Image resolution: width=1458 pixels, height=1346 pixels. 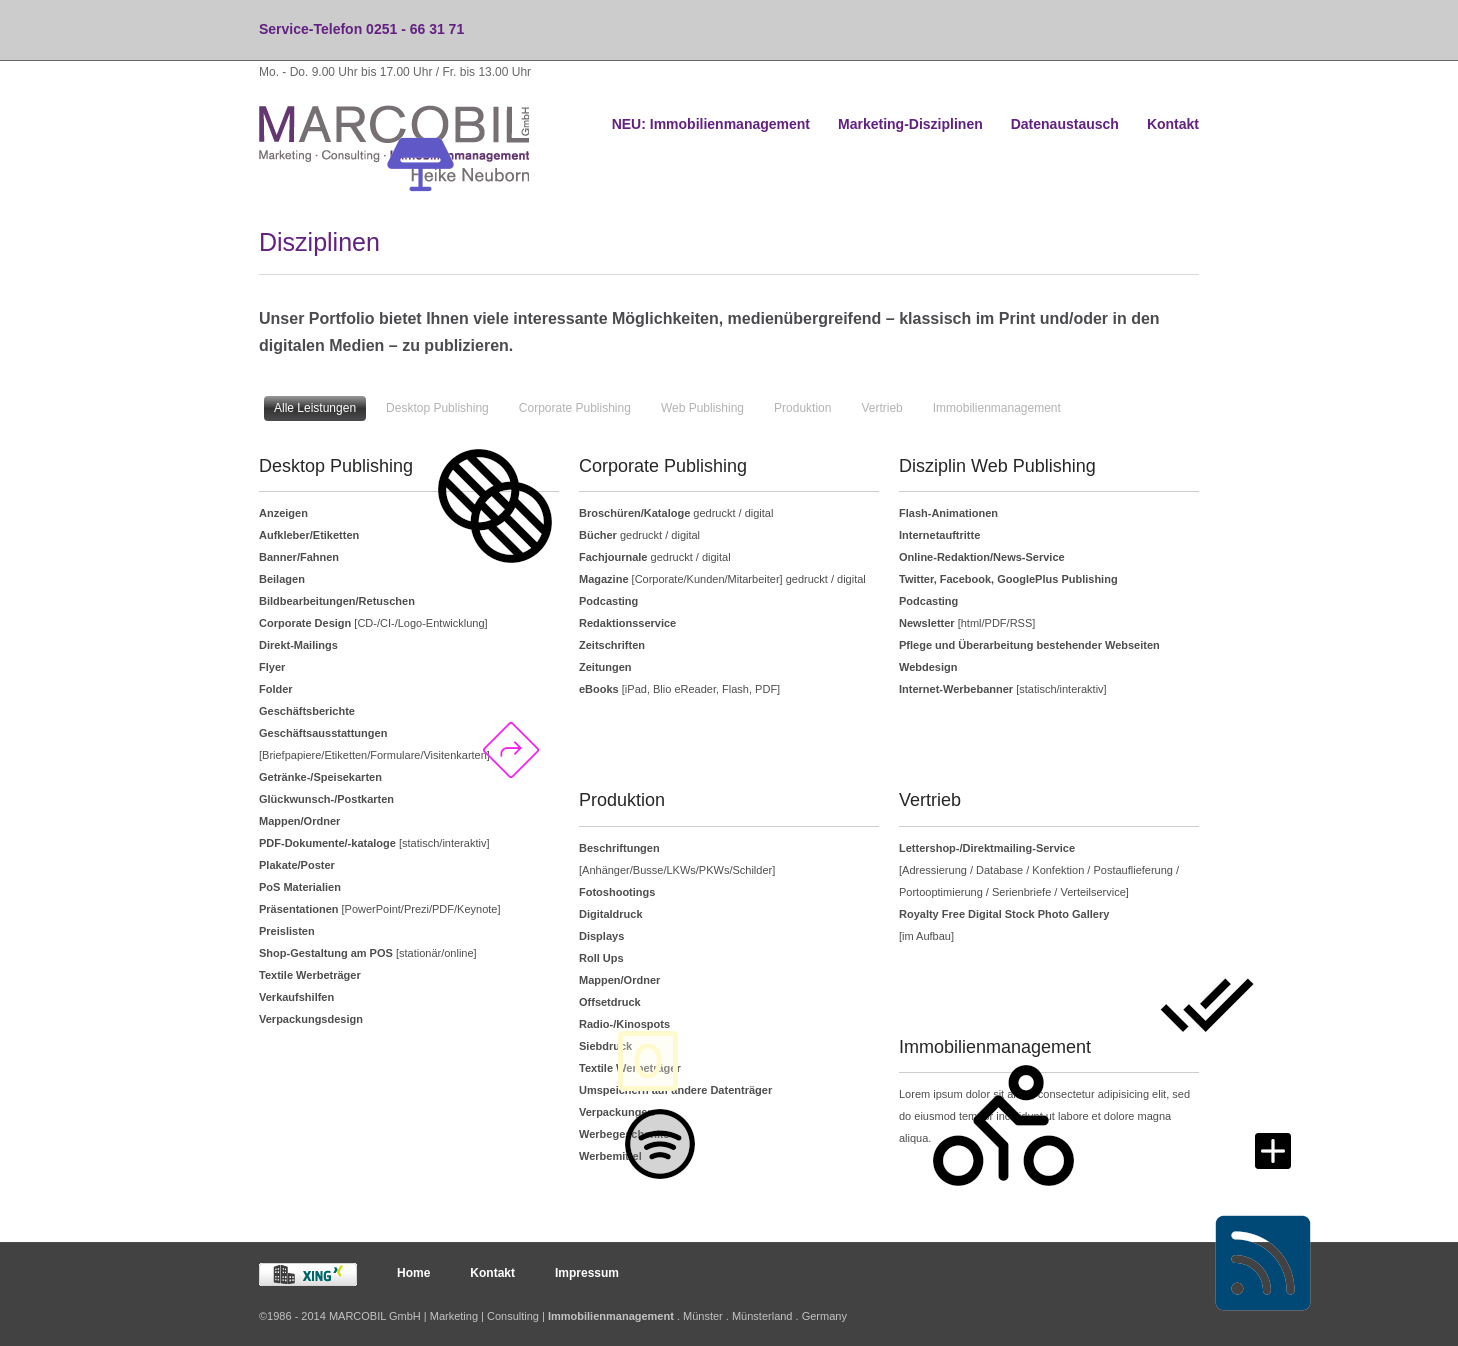 I want to click on access presentation or speaker mode, so click(x=420, y=164).